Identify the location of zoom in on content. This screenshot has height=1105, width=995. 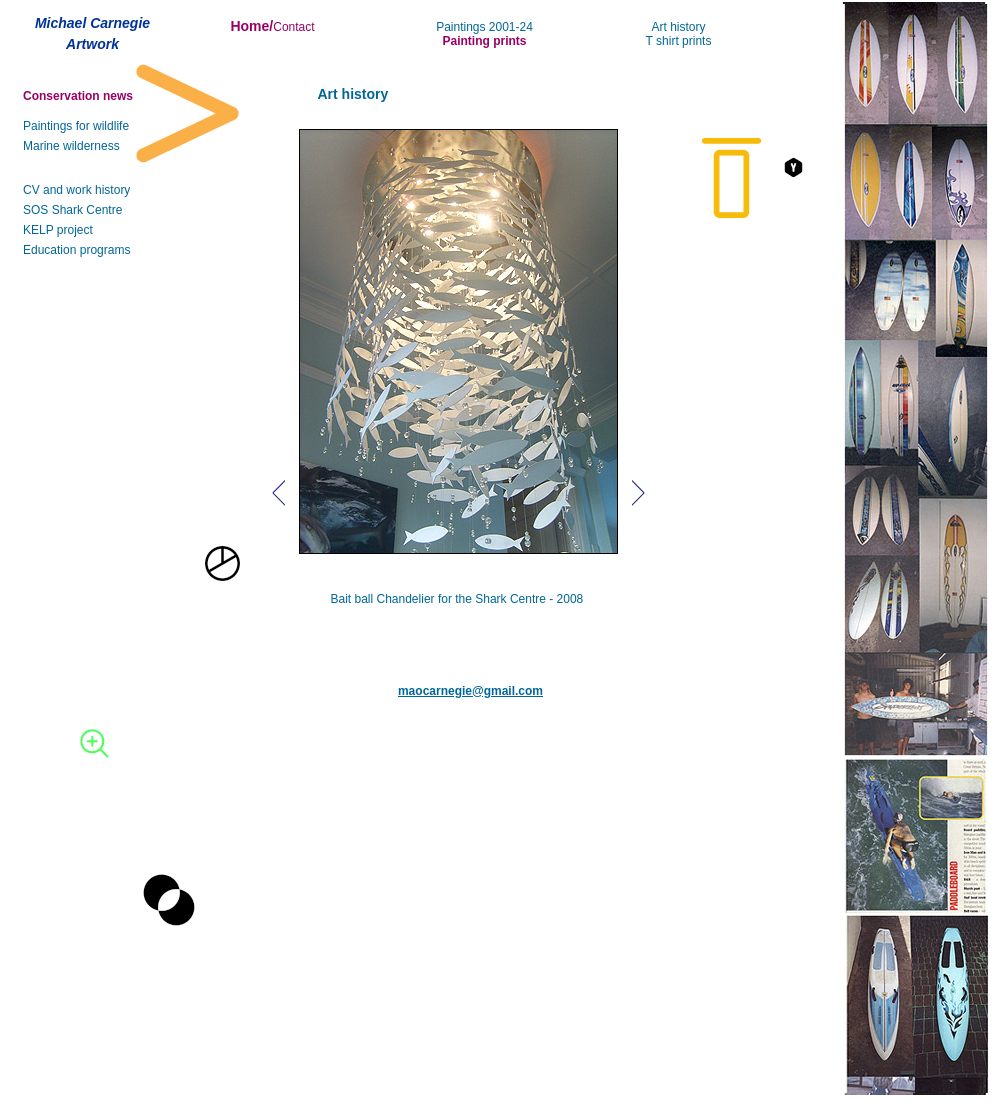
(94, 743).